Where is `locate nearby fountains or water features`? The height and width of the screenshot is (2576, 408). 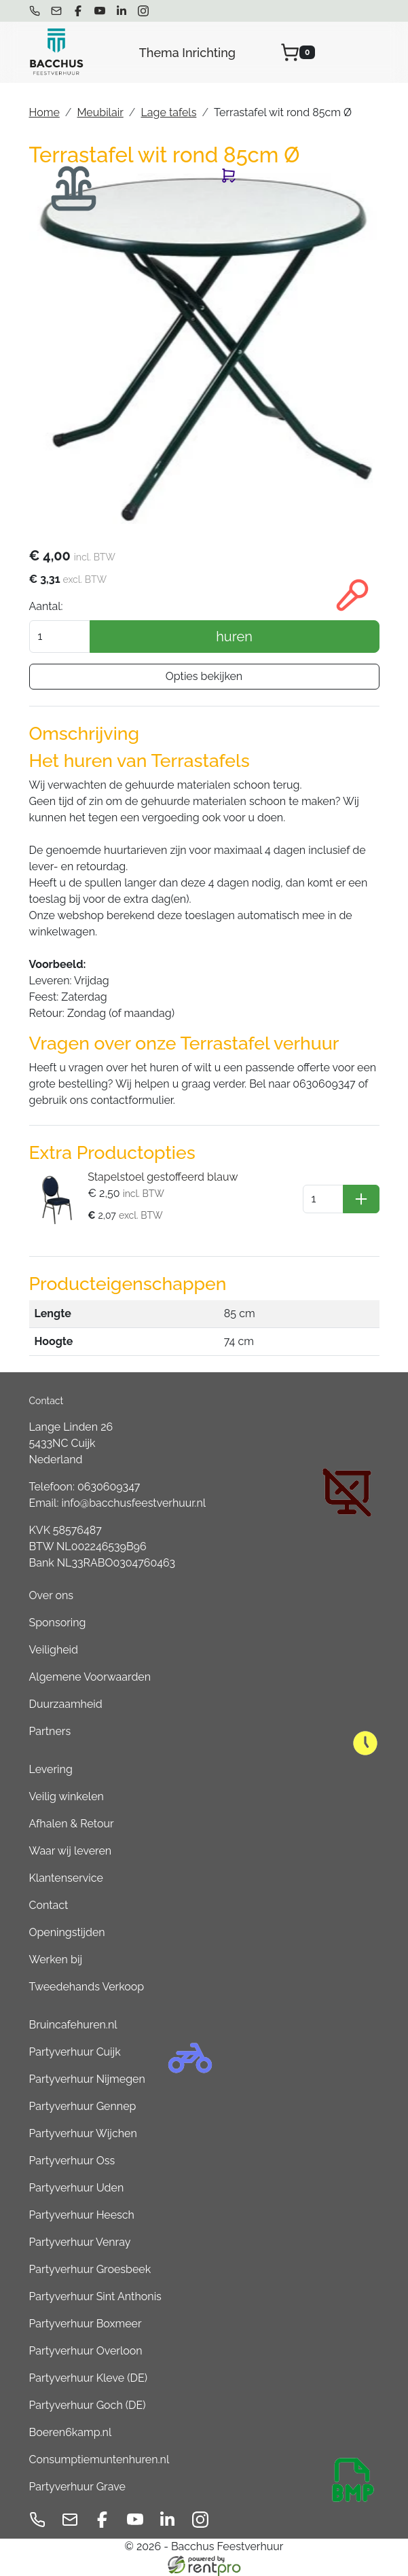 locate nearby fountains or water features is located at coordinates (73, 188).